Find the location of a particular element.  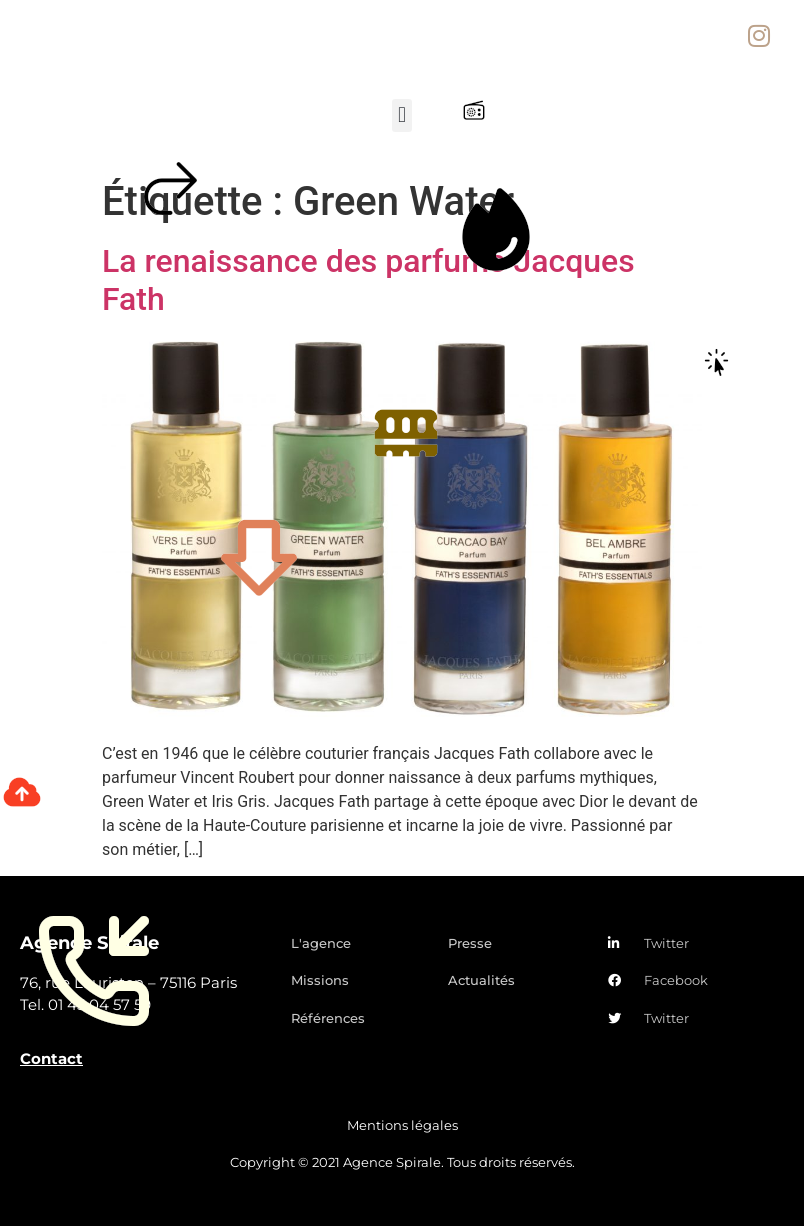

indicates trending or popular content is located at coordinates (496, 231).